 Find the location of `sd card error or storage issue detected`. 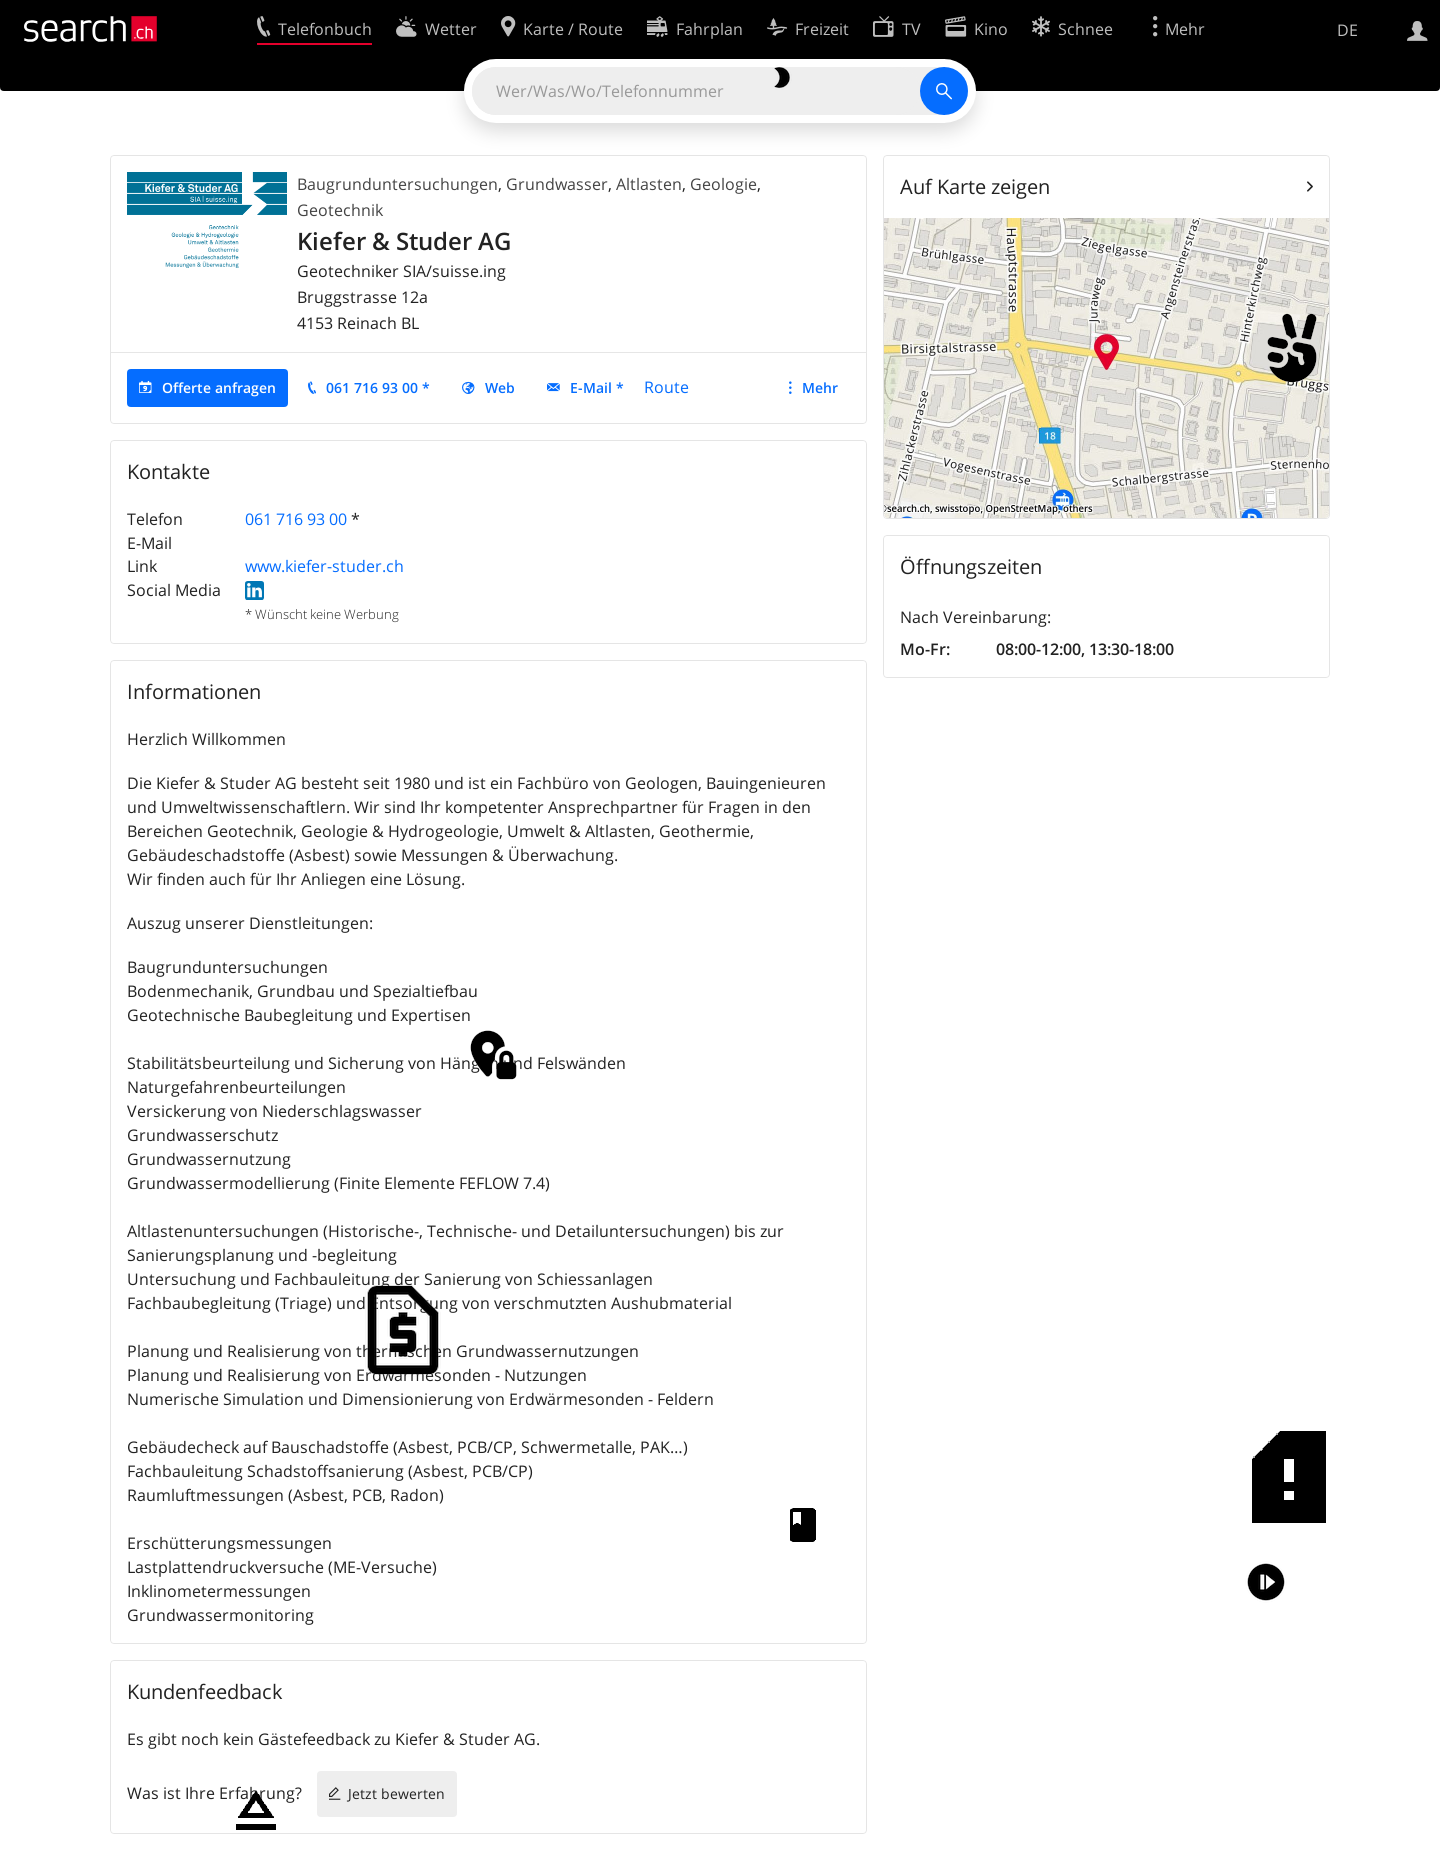

sd card error or storage issue detected is located at coordinates (1289, 1477).